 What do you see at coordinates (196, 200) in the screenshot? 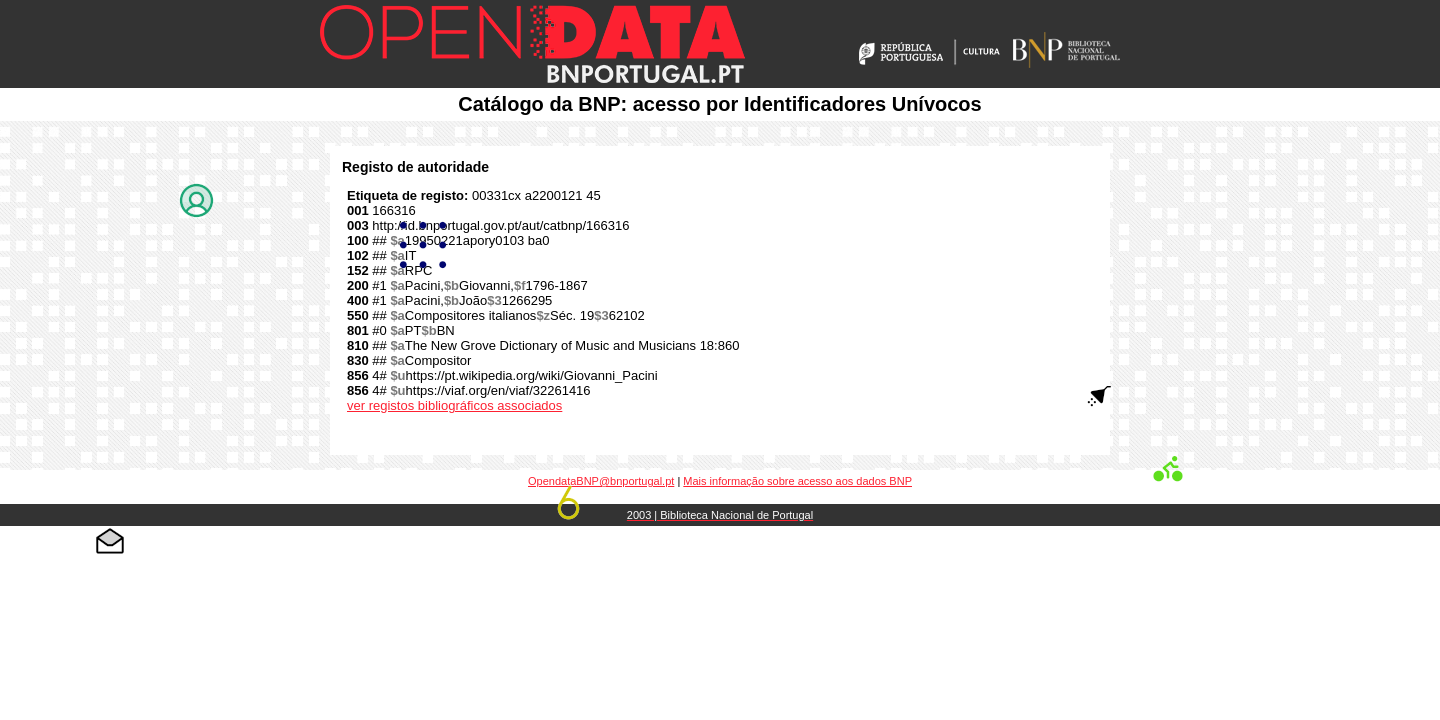
I see `view your profile` at bounding box center [196, 200].